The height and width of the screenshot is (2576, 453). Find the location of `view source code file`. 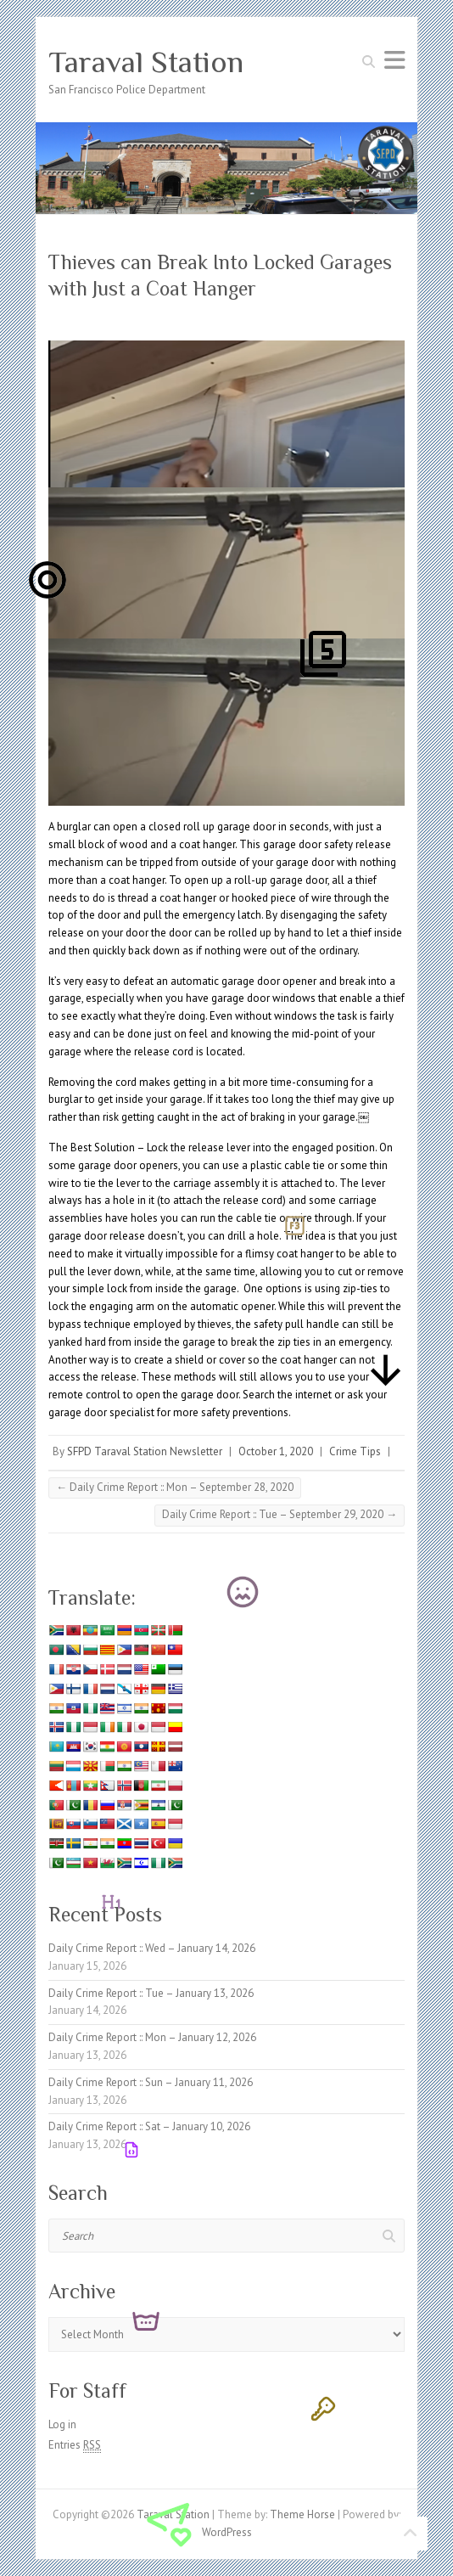

view source code file is located at coordinates (131, 2150).